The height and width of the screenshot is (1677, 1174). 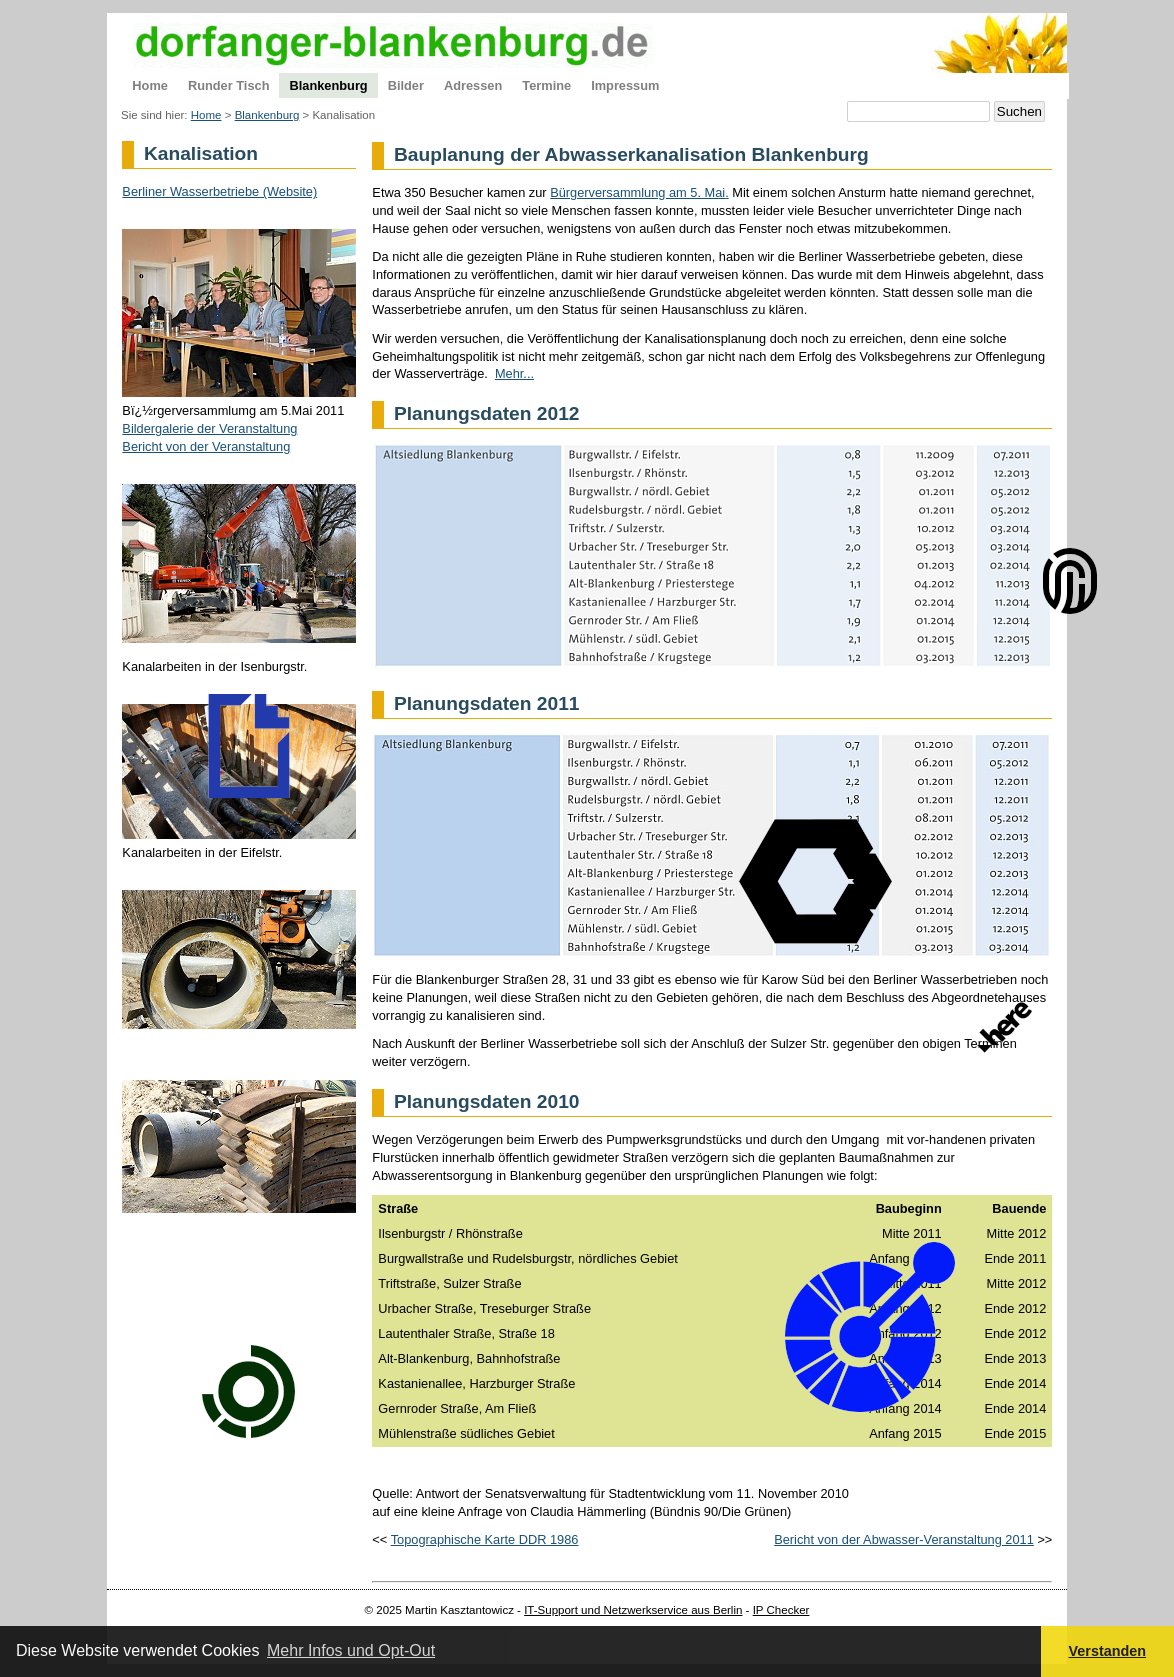 I want to click on webcomponents.org logo, so click(x=815, y=881).